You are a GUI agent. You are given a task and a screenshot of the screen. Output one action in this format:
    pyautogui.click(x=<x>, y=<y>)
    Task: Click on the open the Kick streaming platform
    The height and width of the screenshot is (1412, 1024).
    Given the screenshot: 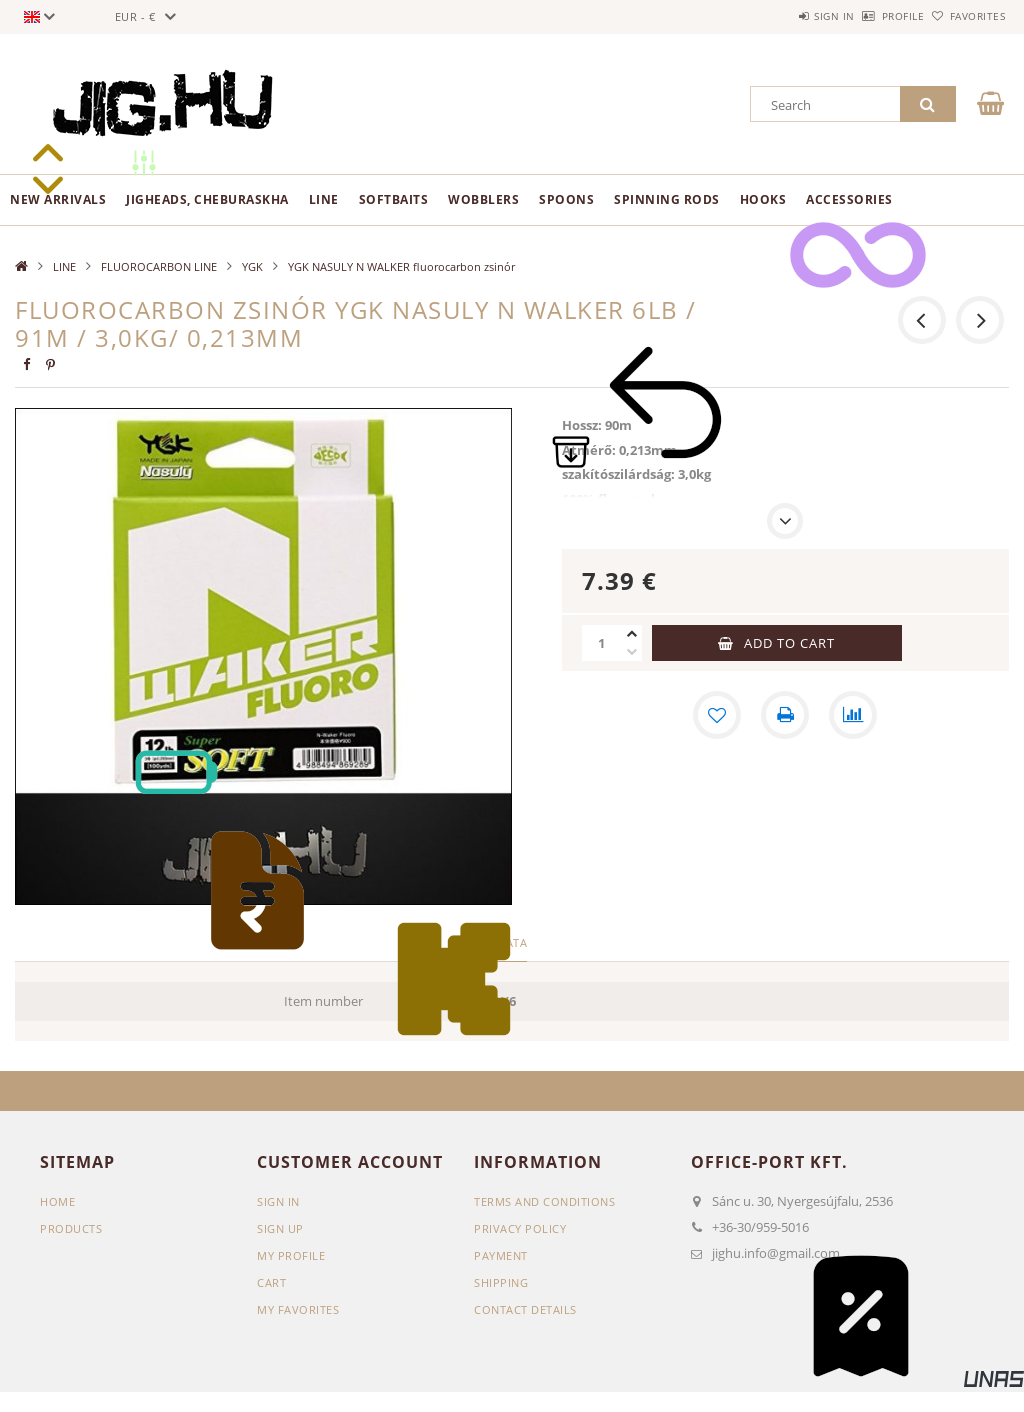 What is the action you would take?
    pyautogui.click(x=454, y=979)
    